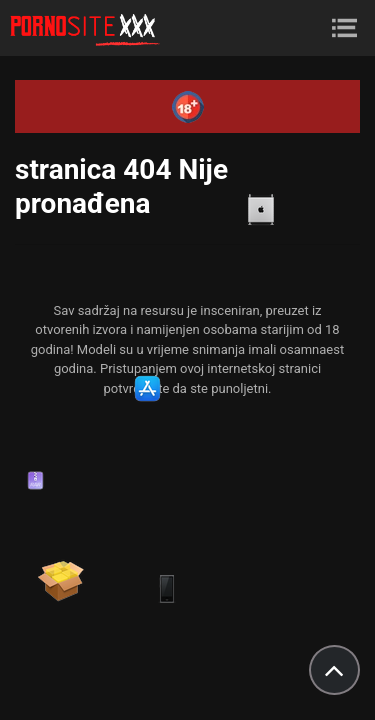  Describe the element at coordinates (167, 589) in the screenshot. I see `iPod nano device connected to your system` at that location.